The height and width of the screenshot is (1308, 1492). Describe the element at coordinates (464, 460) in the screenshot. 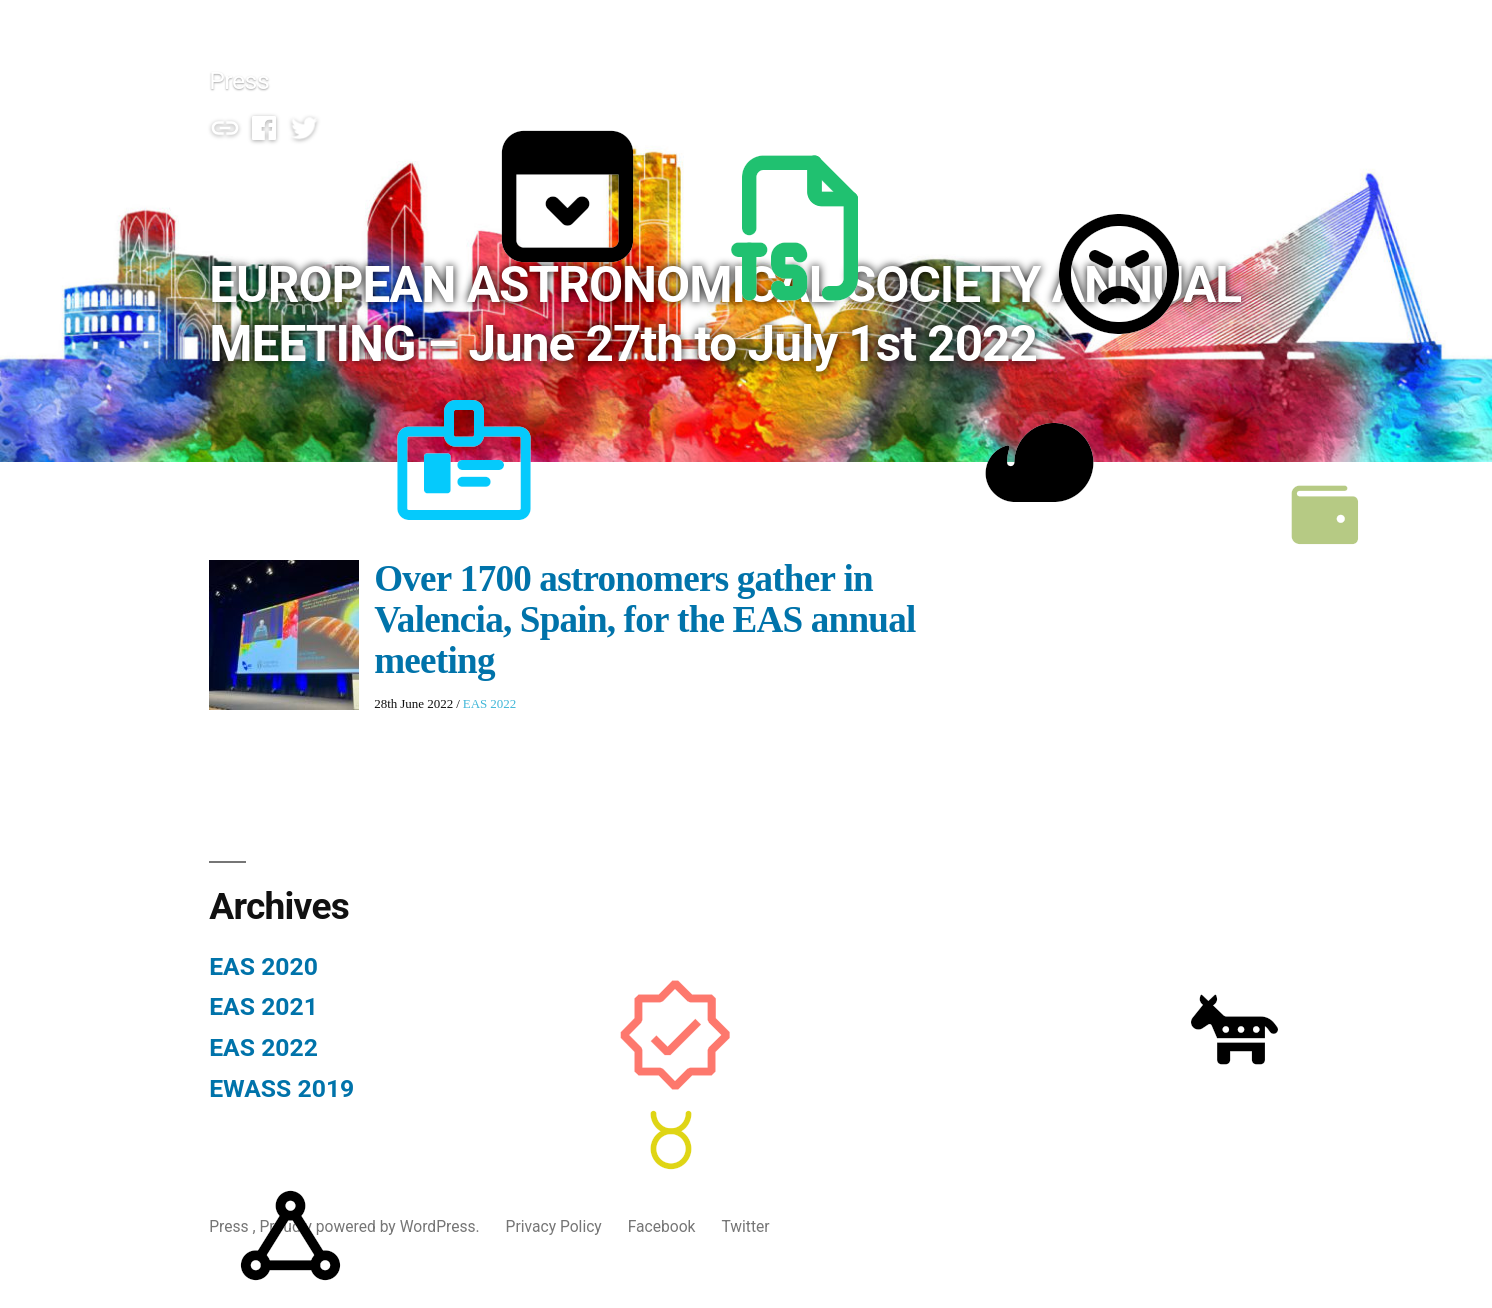

I see `view user identification or credentials` at that location.